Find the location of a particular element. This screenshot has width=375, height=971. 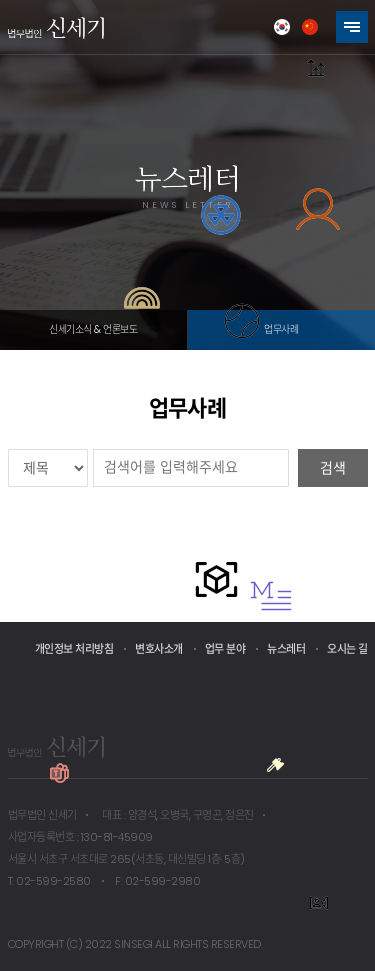

view growth metrics or trending data is located at coordinates (316, 68).